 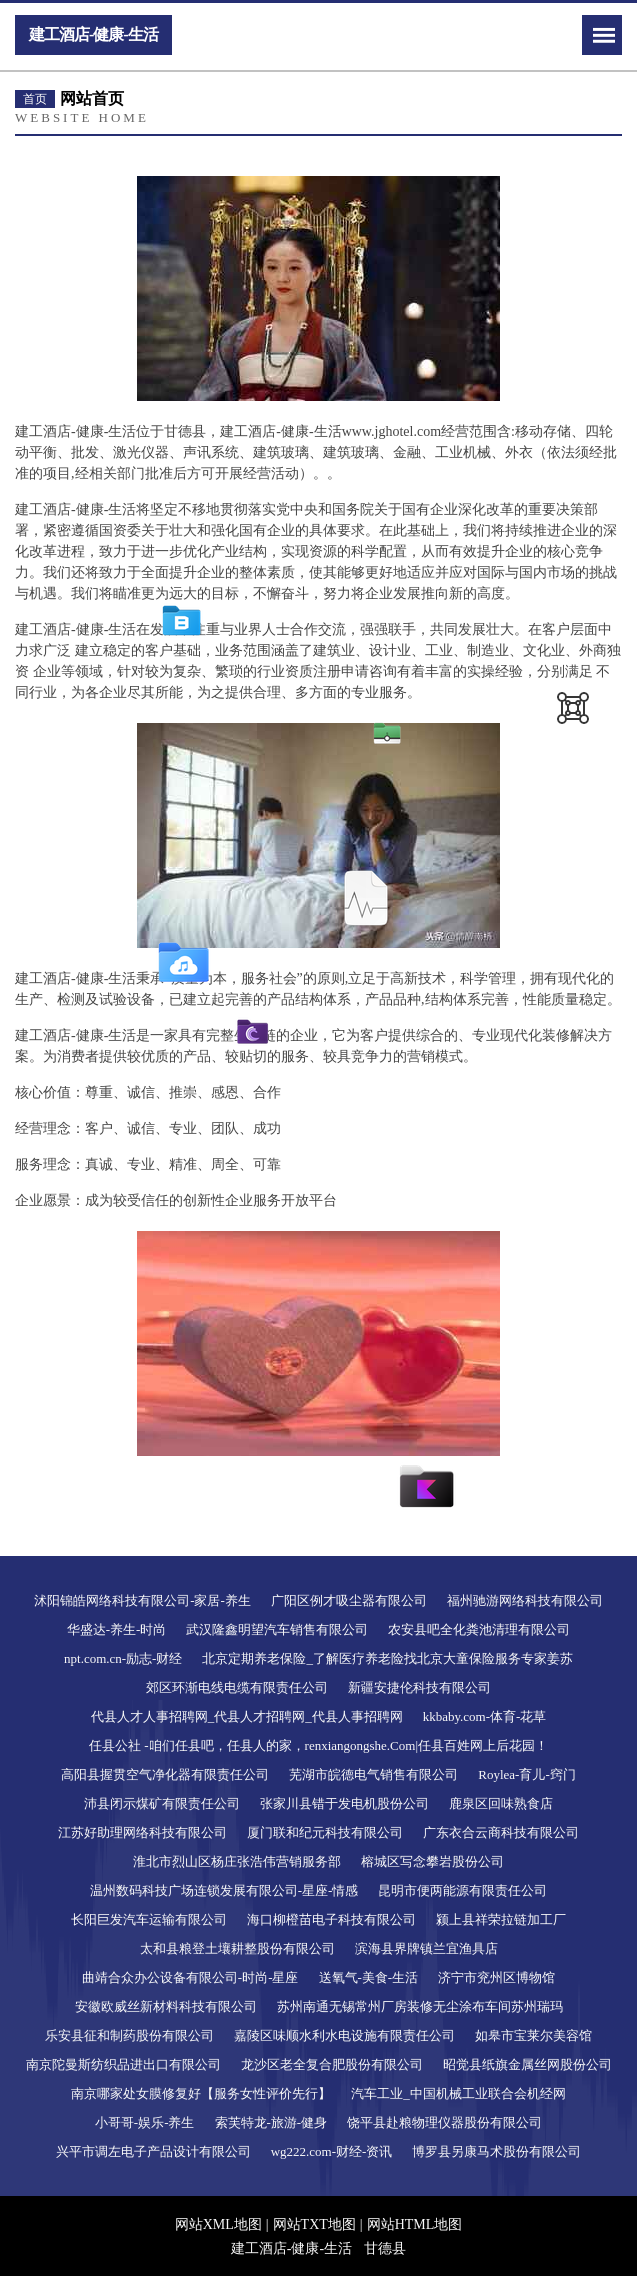 I want to click on open folder containing downloaded youtube audio files, so click(x=183, y=963).